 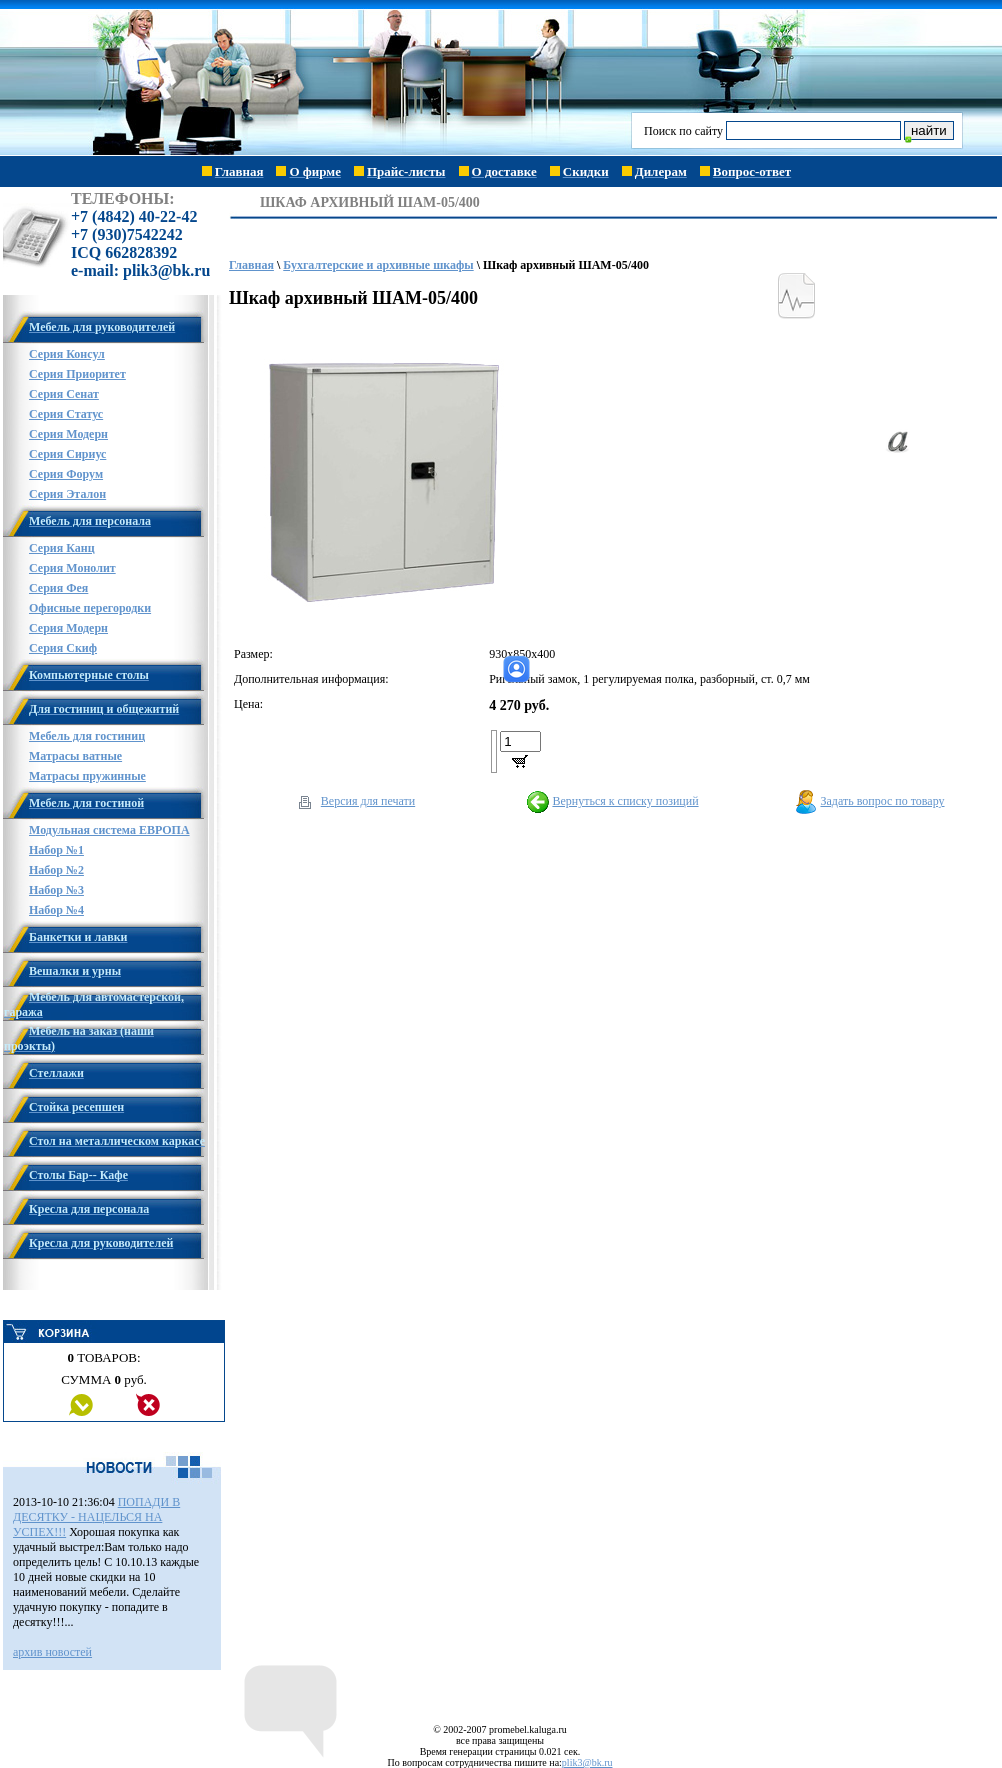 I want to click on open text-to-speech settings, so click(x=866, y=83).